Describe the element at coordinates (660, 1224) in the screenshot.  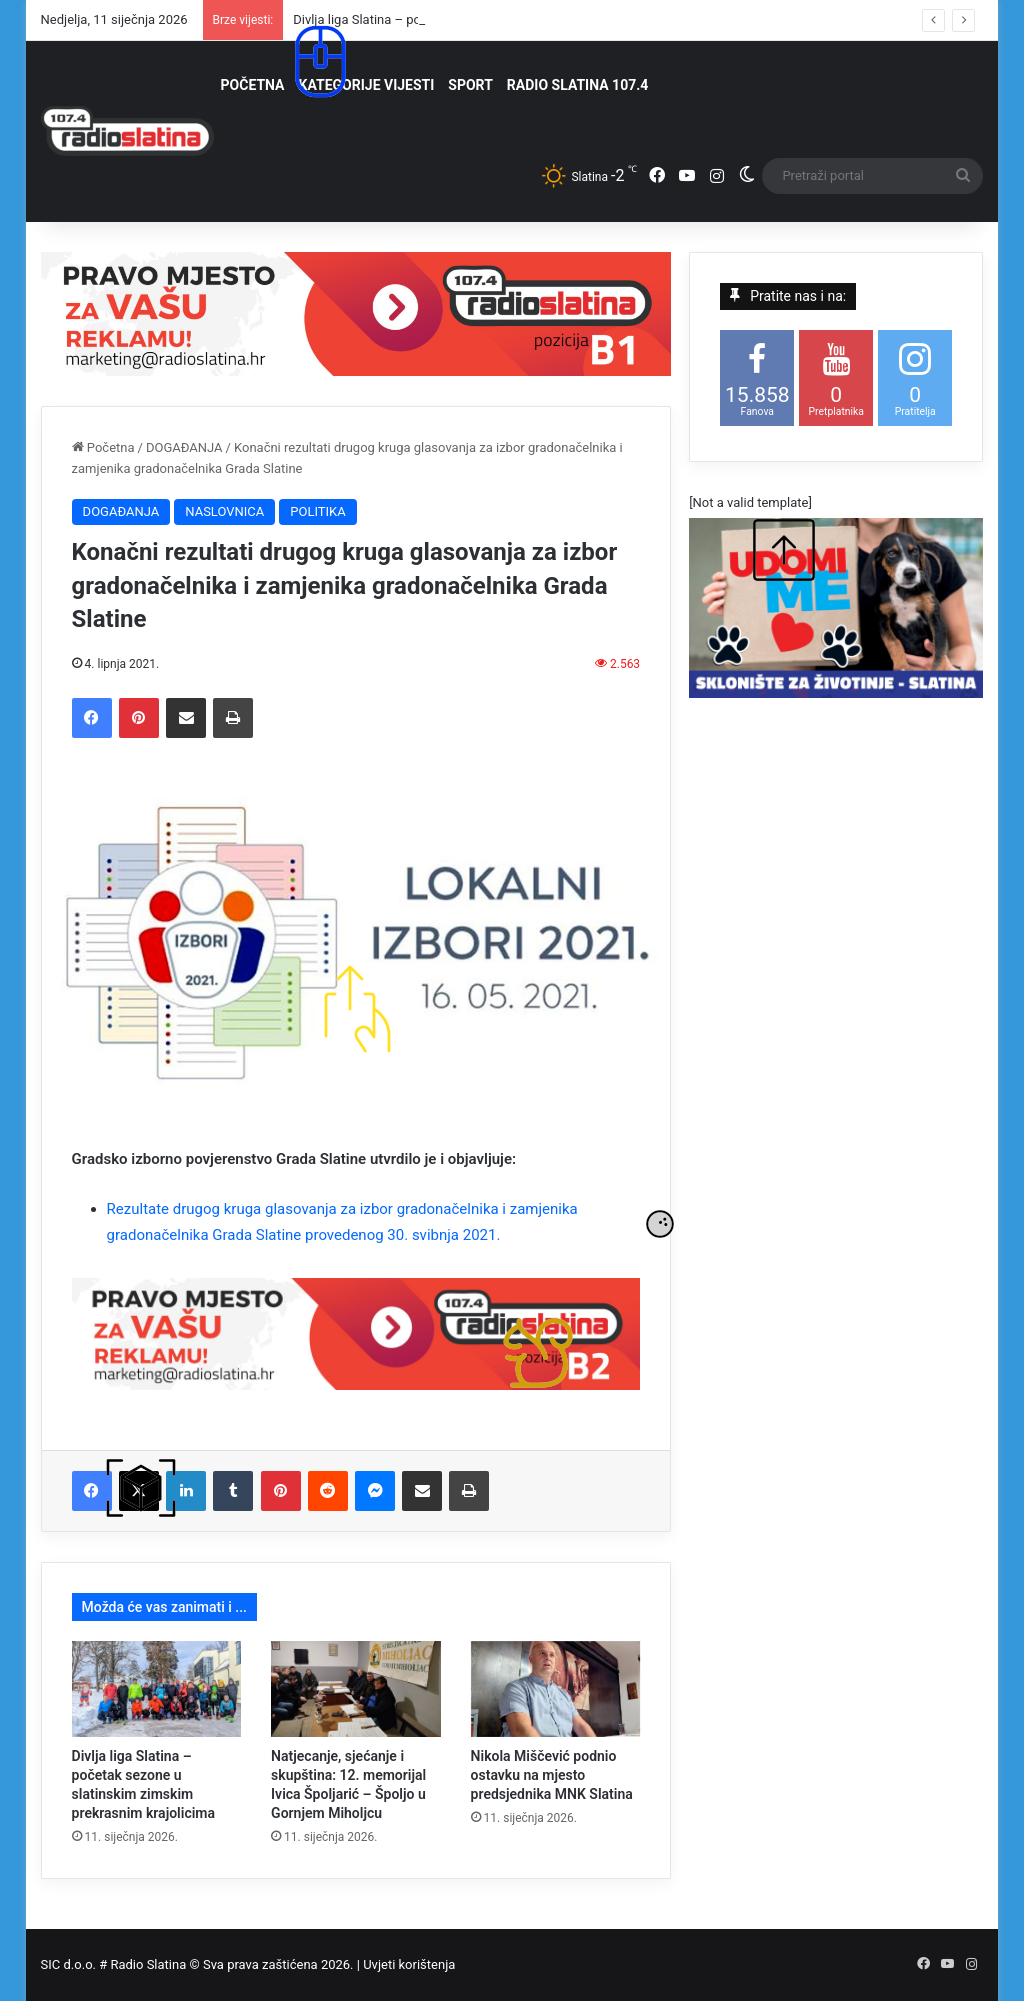
I see `access bowling or sports games` at that location.